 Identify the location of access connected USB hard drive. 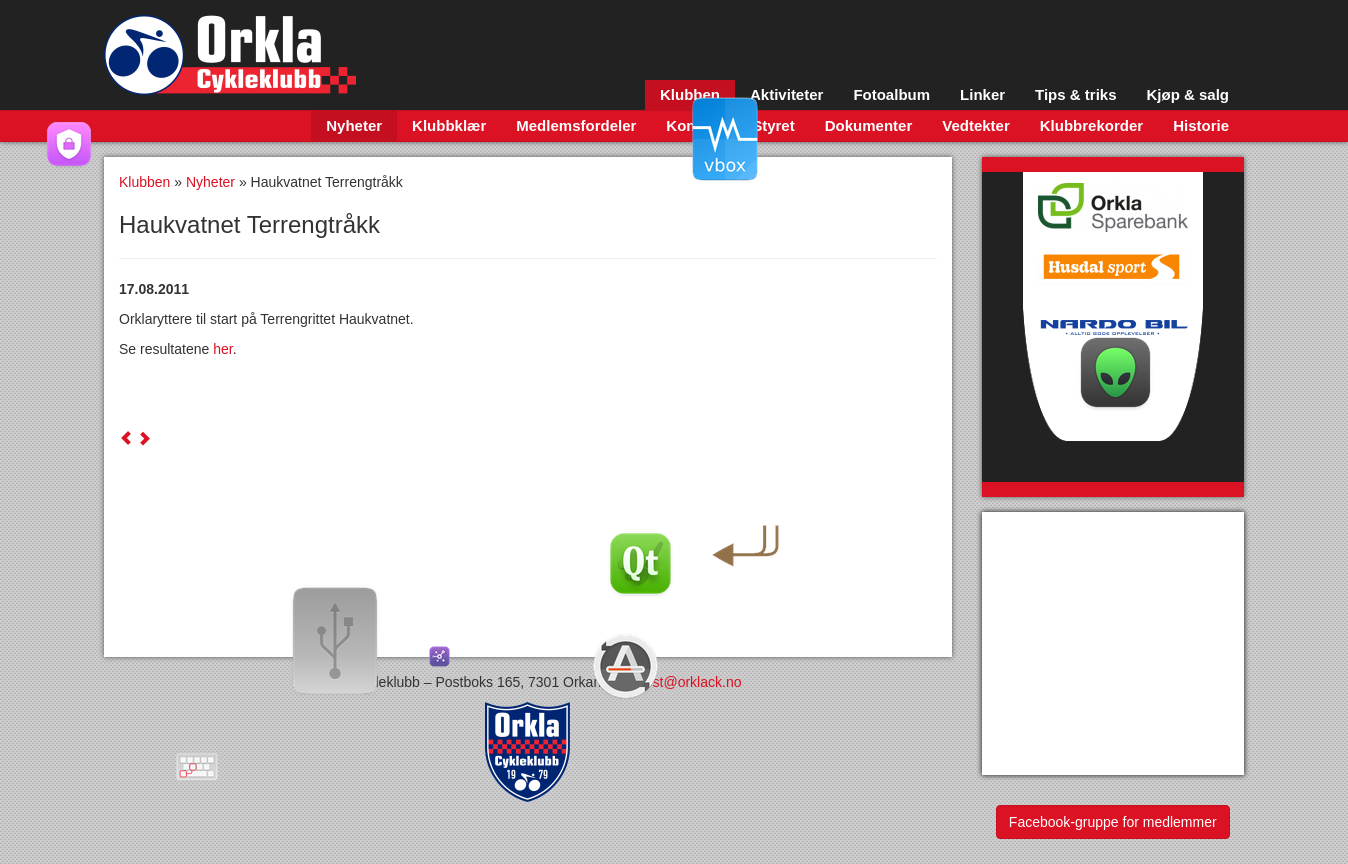
(335, 641).